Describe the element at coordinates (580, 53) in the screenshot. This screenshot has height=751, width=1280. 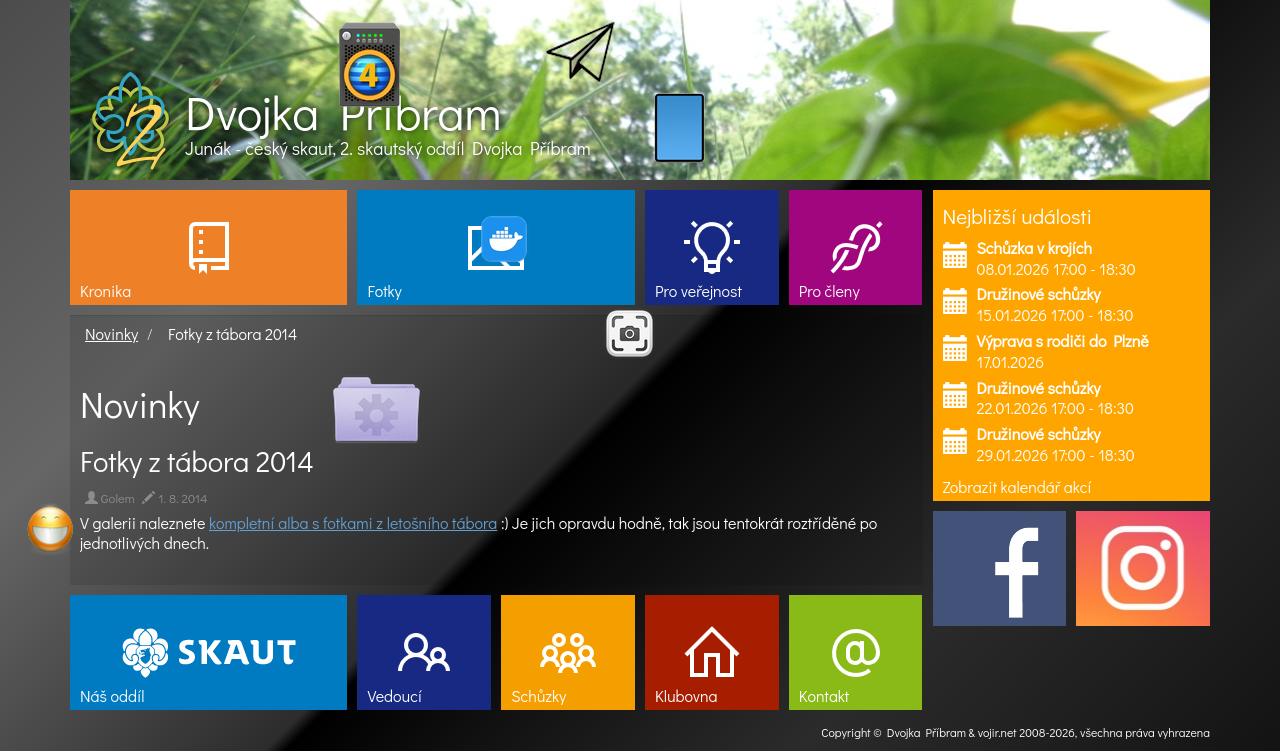
I see `view sent messages folder` at that location.